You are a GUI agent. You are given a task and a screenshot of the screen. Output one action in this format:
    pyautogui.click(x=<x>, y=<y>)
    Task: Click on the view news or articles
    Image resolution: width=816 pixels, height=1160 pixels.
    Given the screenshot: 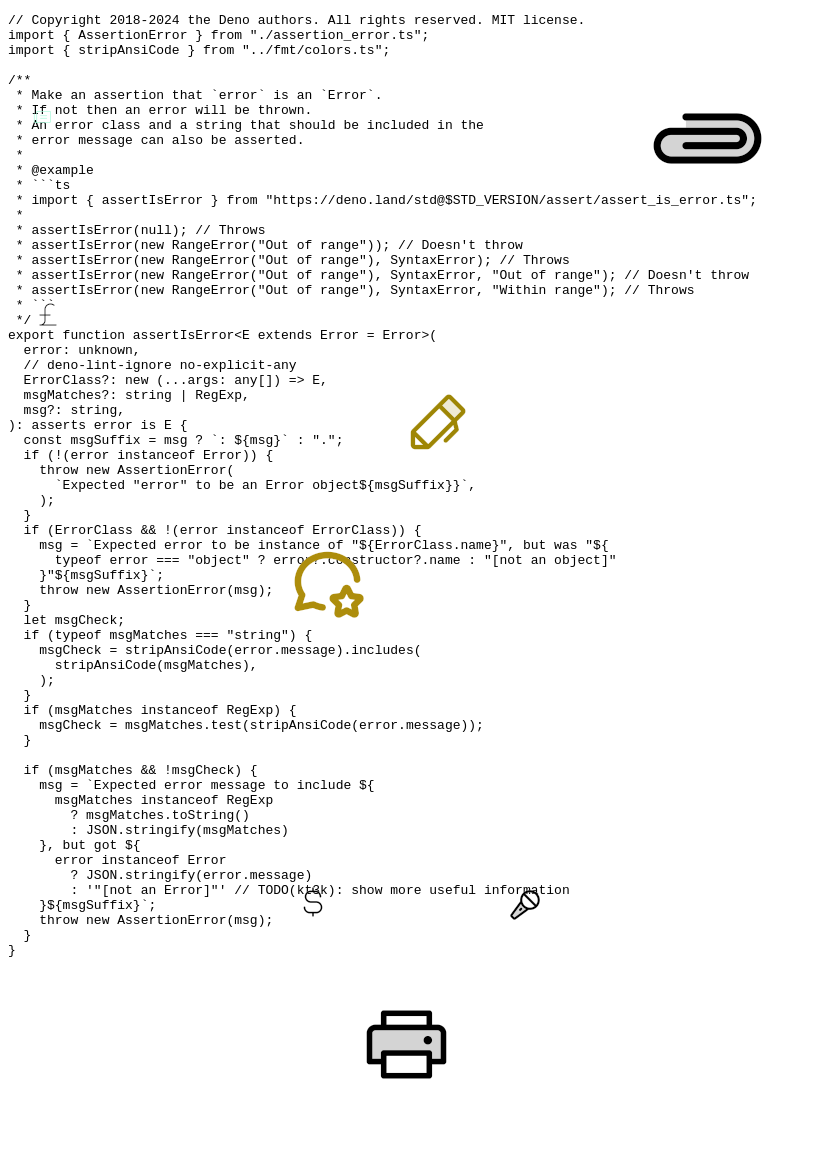 What is the action you would take?
    pyautogui.click(x=43, y=117)
    